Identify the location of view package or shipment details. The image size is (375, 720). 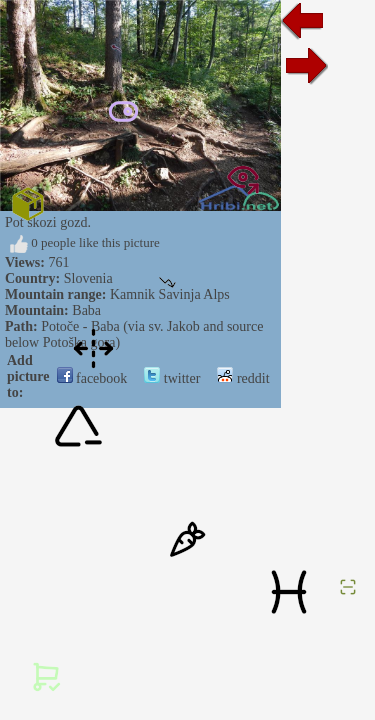
(28, 204).